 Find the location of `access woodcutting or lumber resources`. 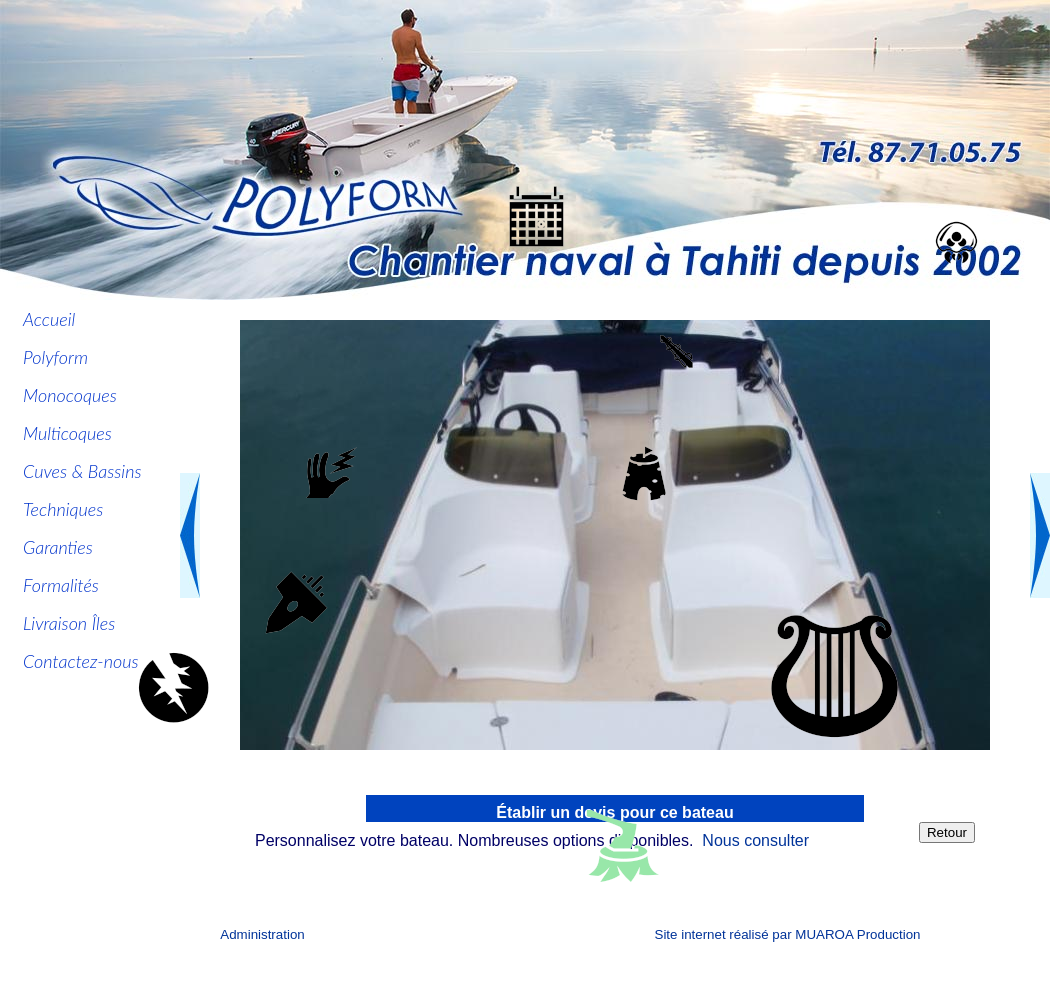

access woodcutting or lumber resources is located at coordinates (623, 846).